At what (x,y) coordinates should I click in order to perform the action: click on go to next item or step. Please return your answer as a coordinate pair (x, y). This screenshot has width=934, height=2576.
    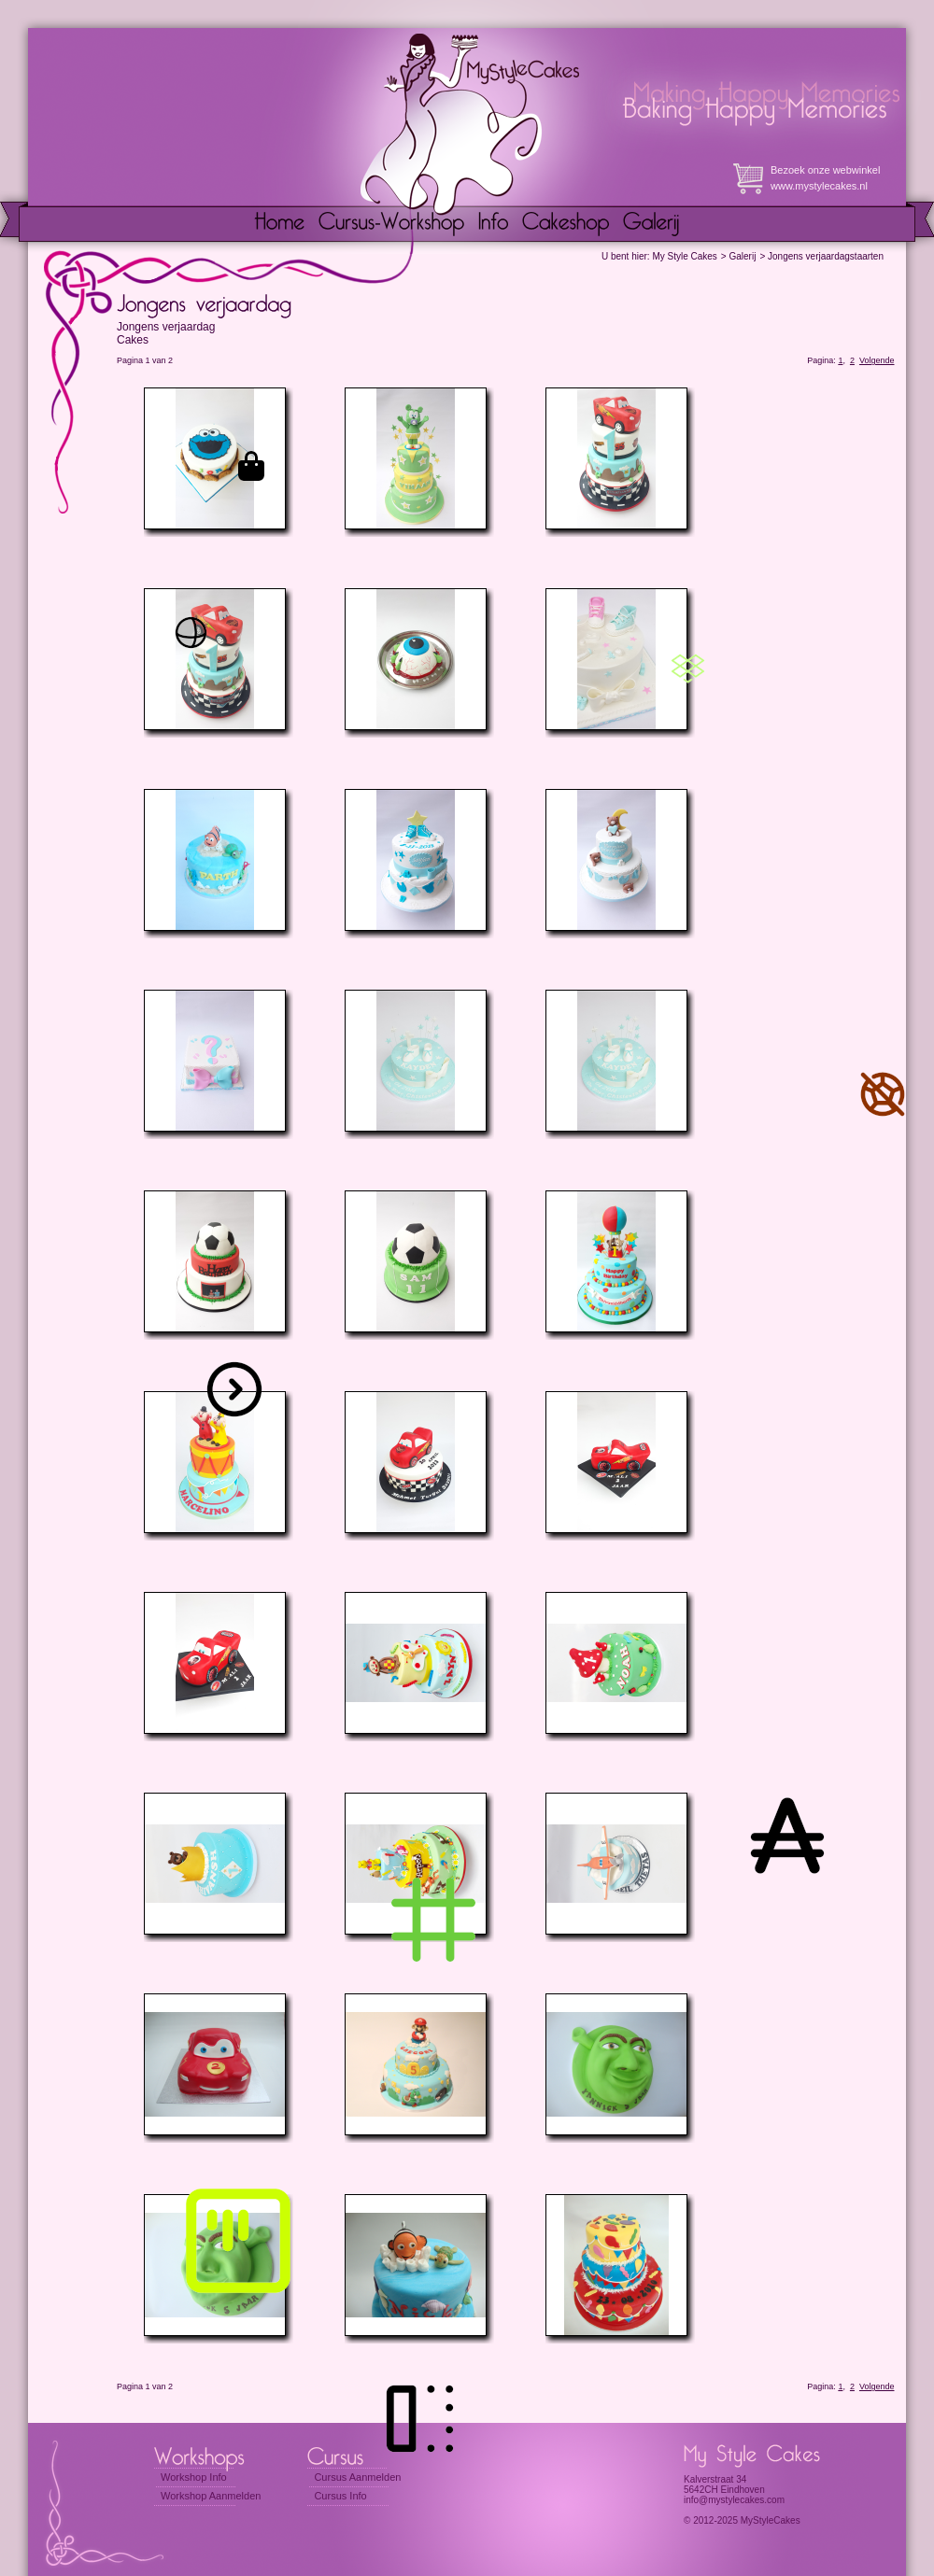
    Looking at the image, I should click on (234, 1389).